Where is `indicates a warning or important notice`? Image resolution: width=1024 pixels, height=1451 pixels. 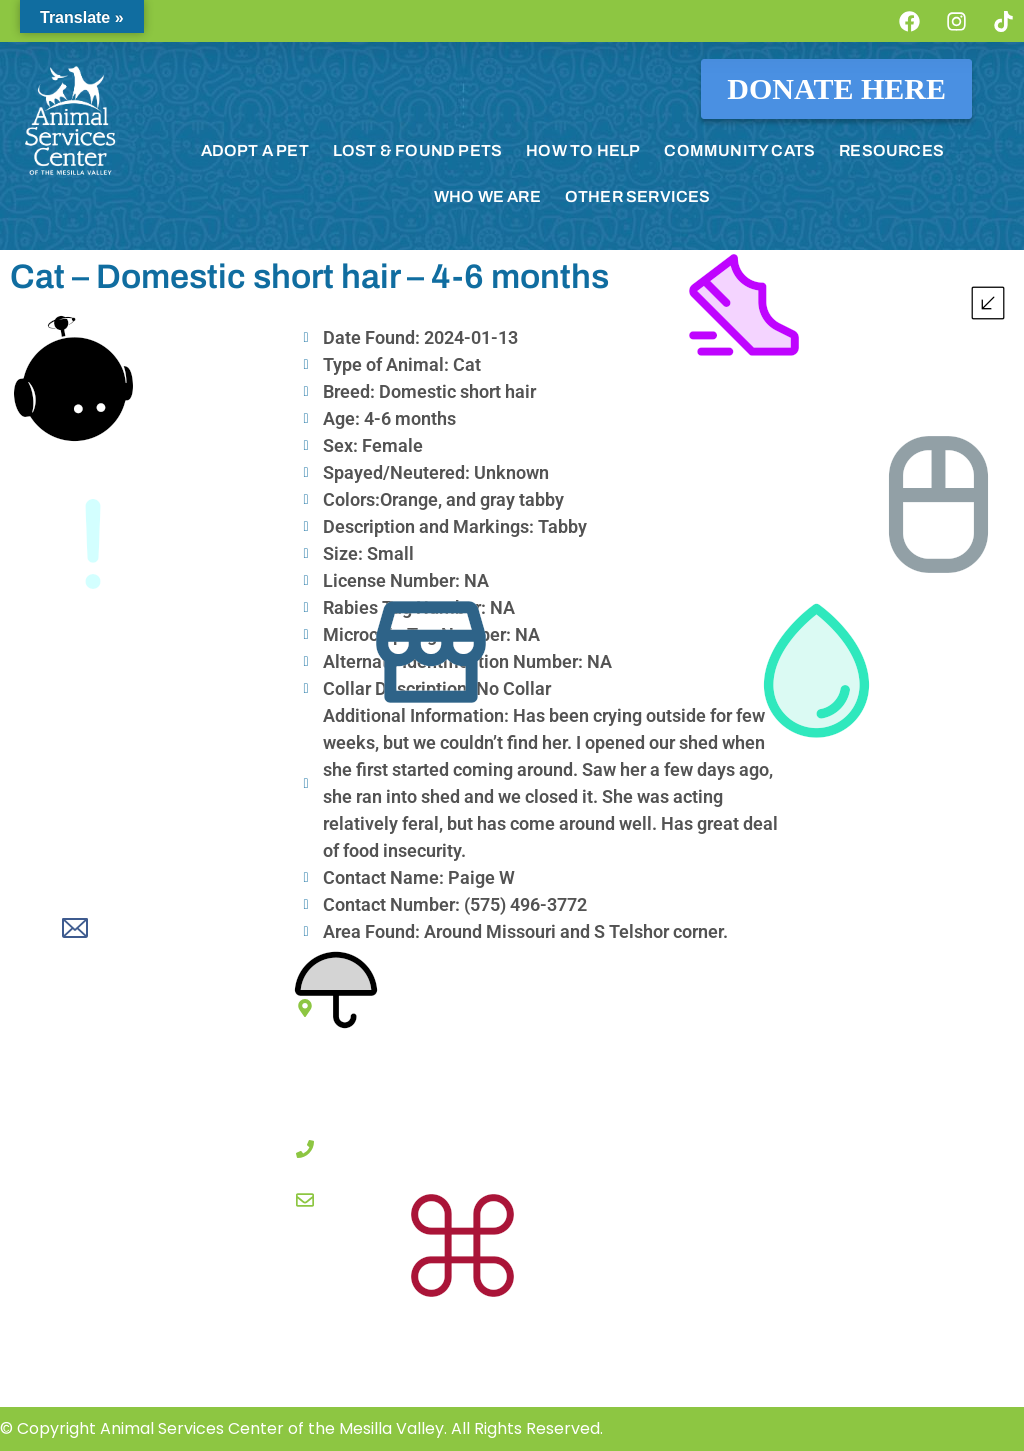
indicates a warning or important notice is located at coordinates (93, 544).